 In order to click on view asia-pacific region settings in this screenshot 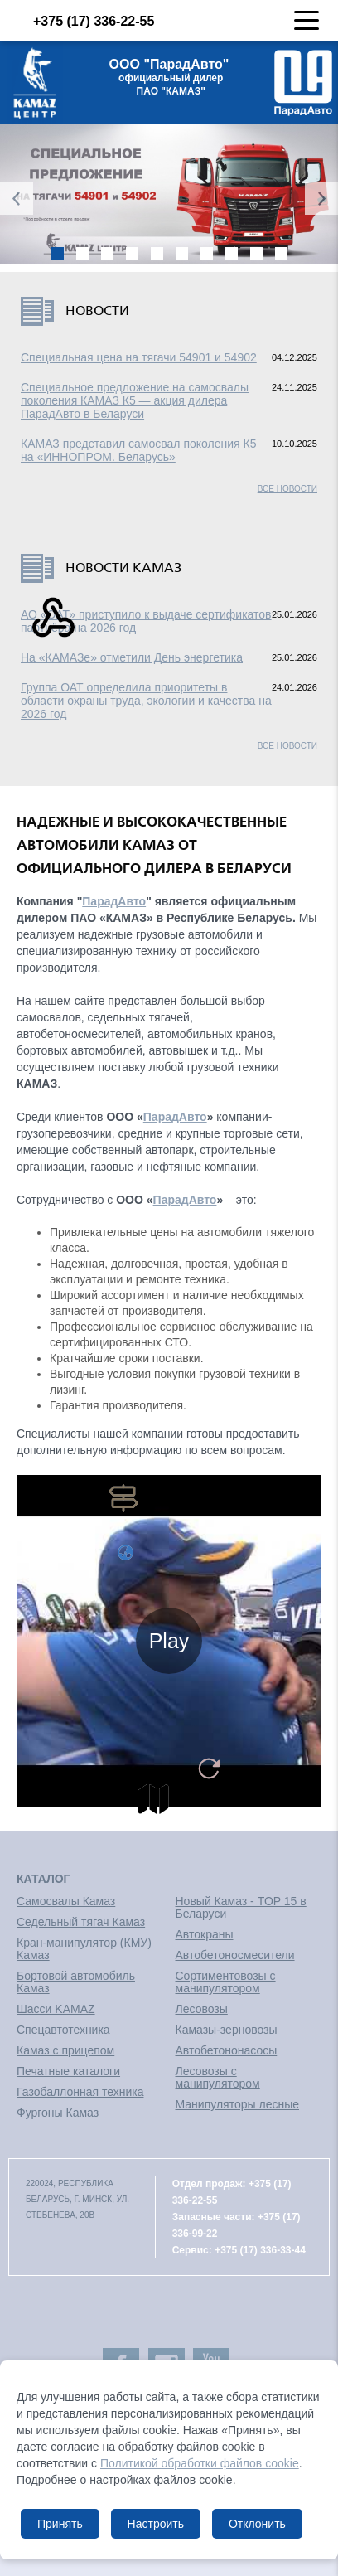, I will do `click(125, 1552)`.